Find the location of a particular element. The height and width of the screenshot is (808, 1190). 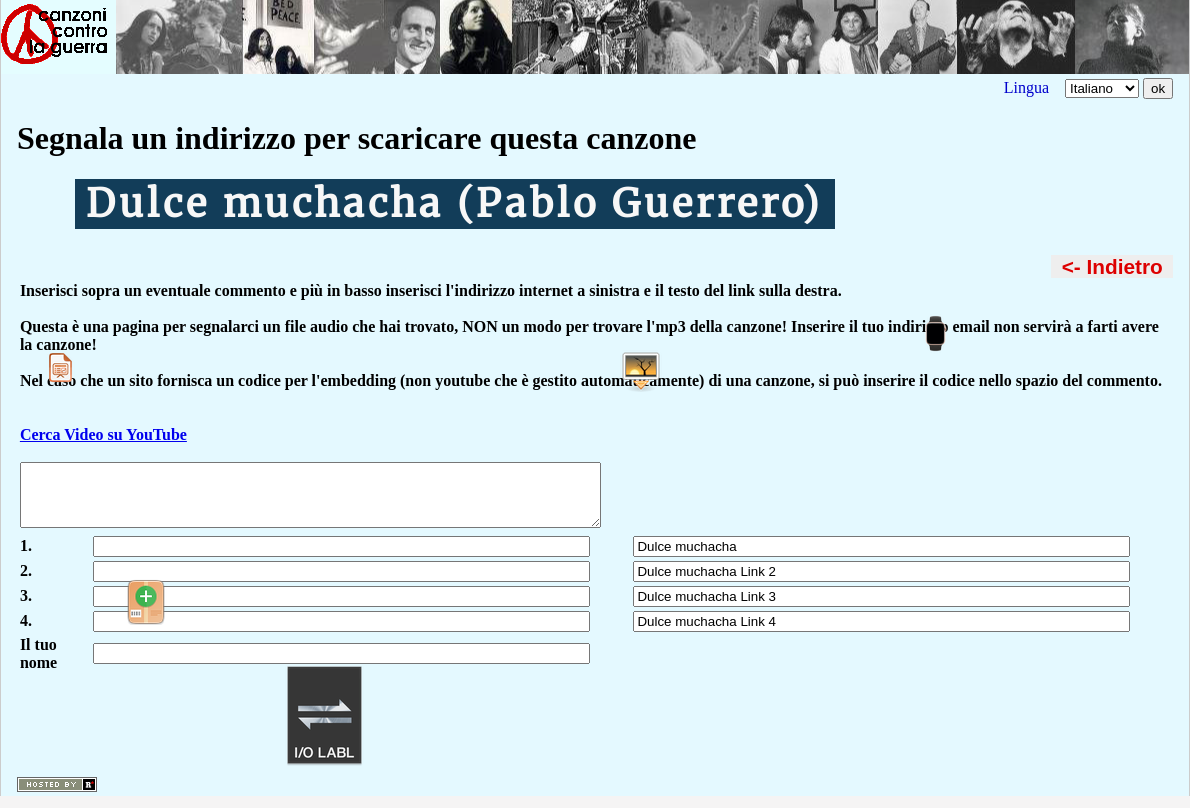

configure audio input/output settings in GarageBand is located at coordinates (324, 717).